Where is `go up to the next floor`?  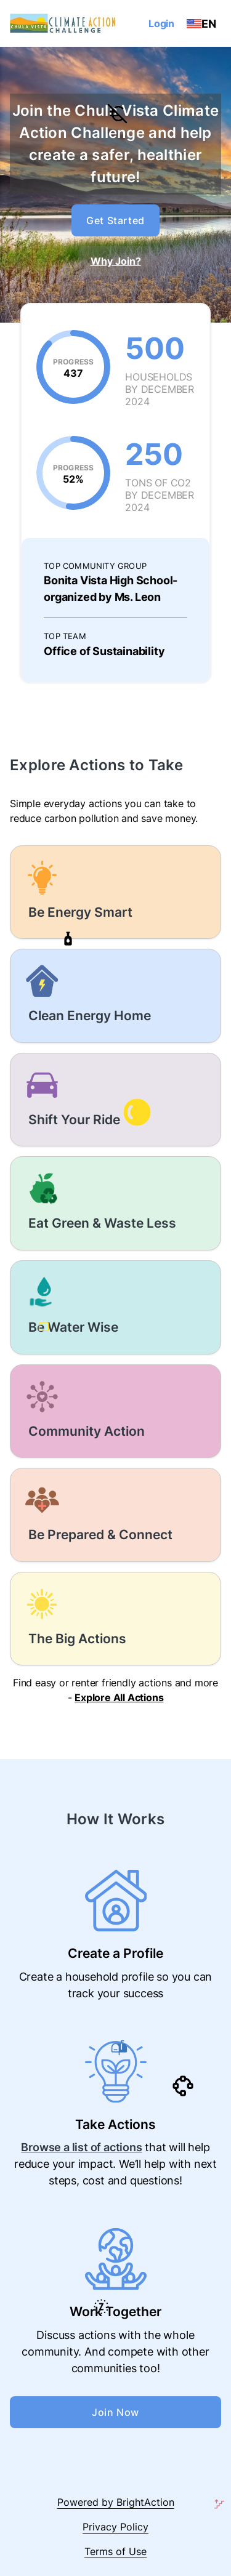 go up to the next floor is located at coordinates (219, 2504).